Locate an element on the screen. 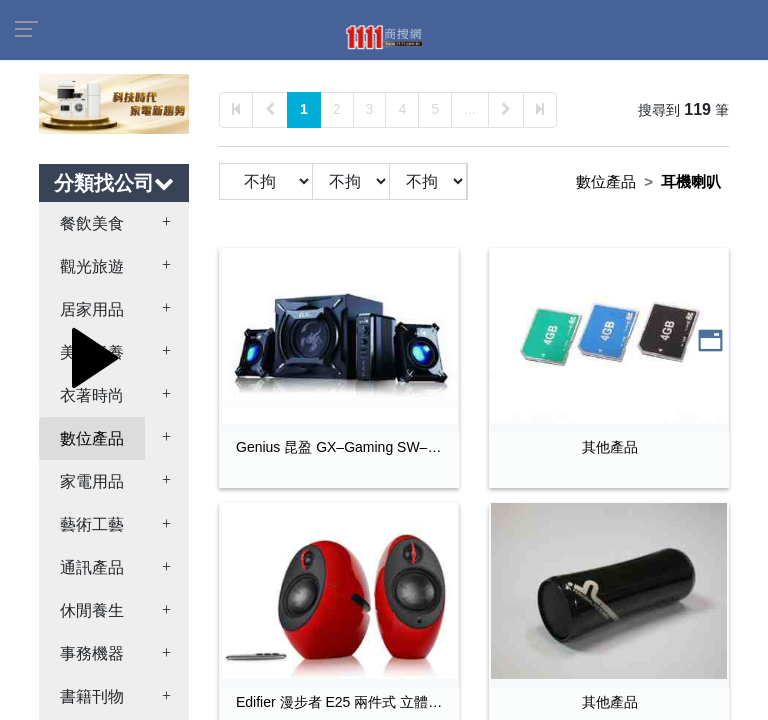 This screenshot has height=720, width=768. play media content is located at coordinates (88, 358).